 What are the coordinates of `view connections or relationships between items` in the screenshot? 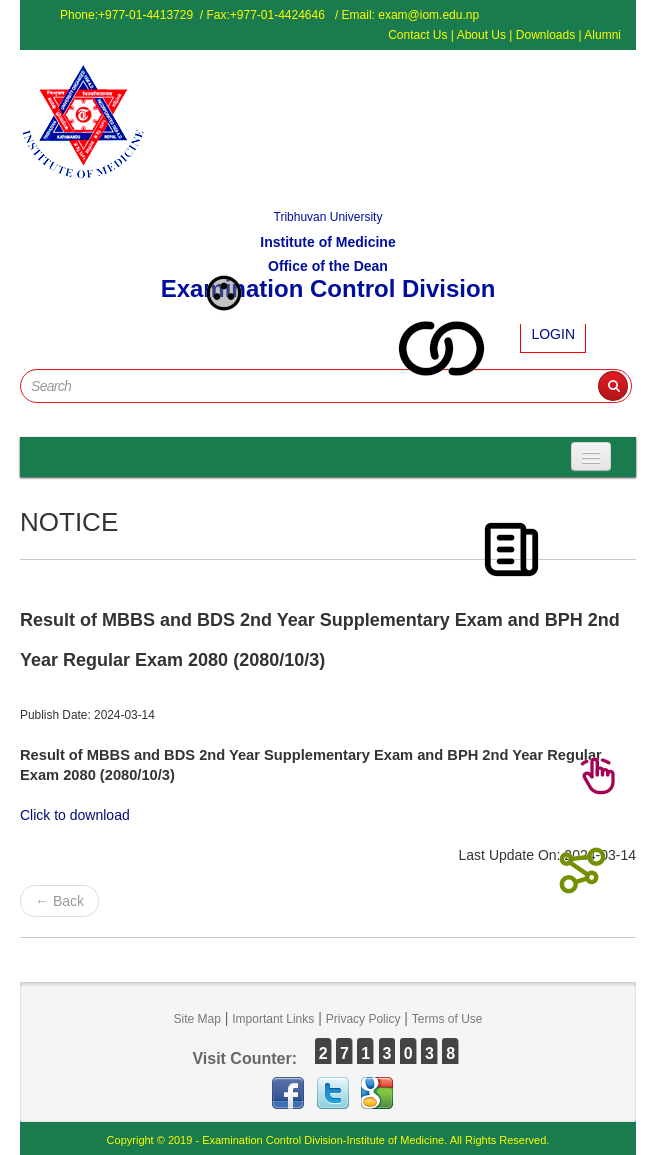 It's located at (441, 348).